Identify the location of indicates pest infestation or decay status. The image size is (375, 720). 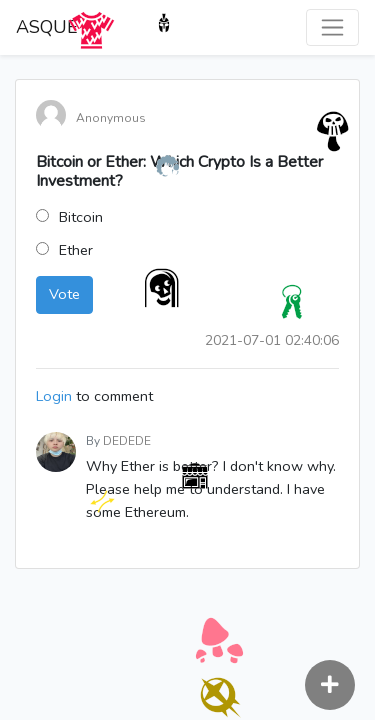
(167, 166).